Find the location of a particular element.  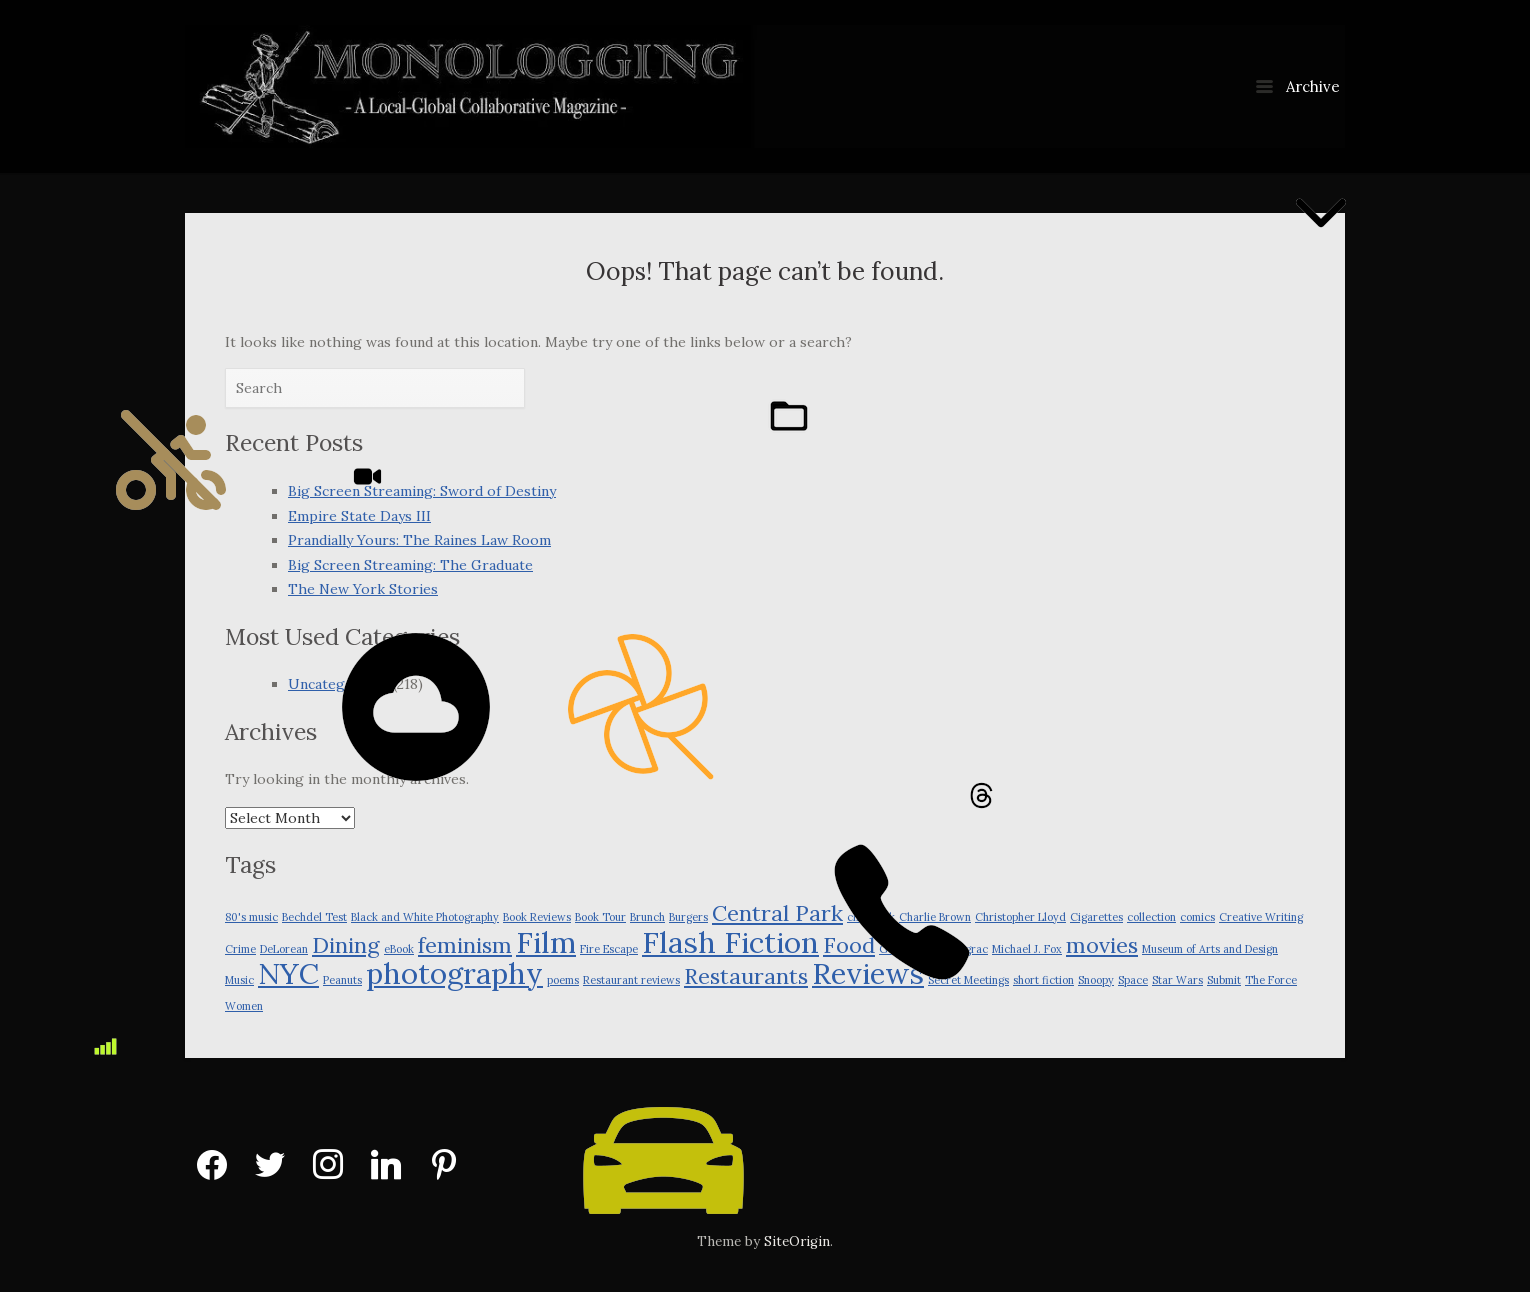

start a video call is located at coordinates (367, 476).